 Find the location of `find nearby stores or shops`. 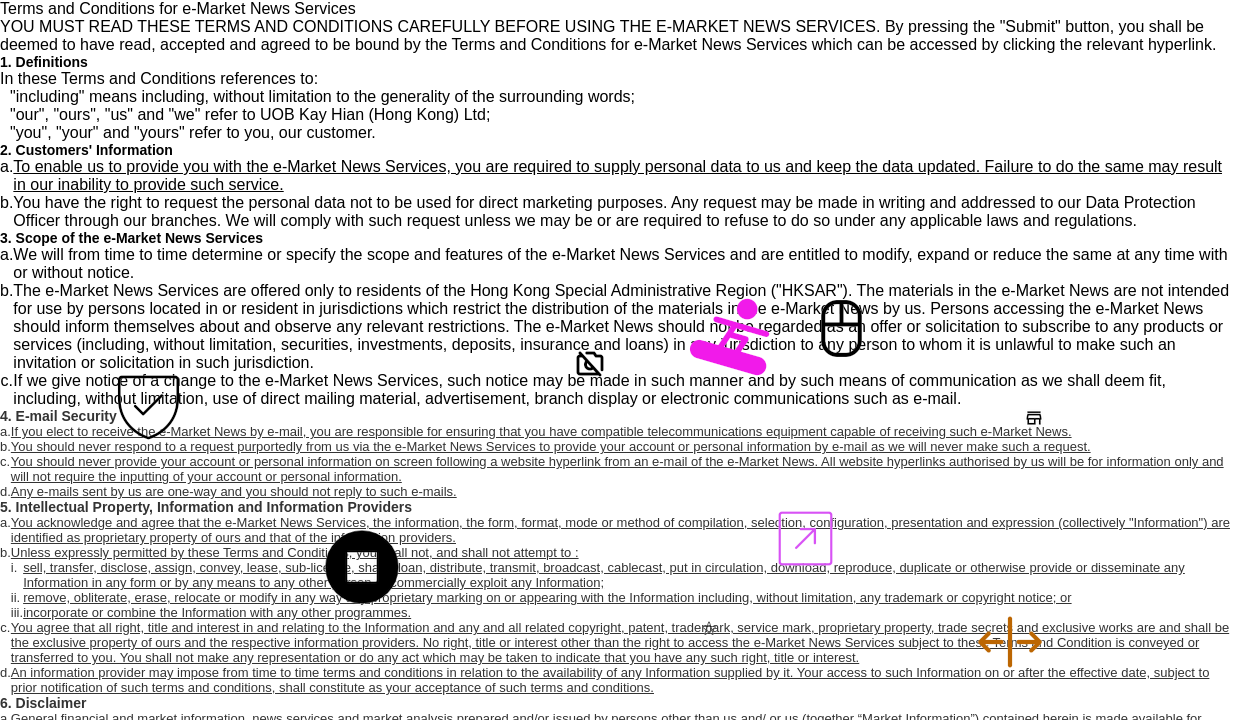

find nearby stores or shops is located at coordinates (1034, 418).